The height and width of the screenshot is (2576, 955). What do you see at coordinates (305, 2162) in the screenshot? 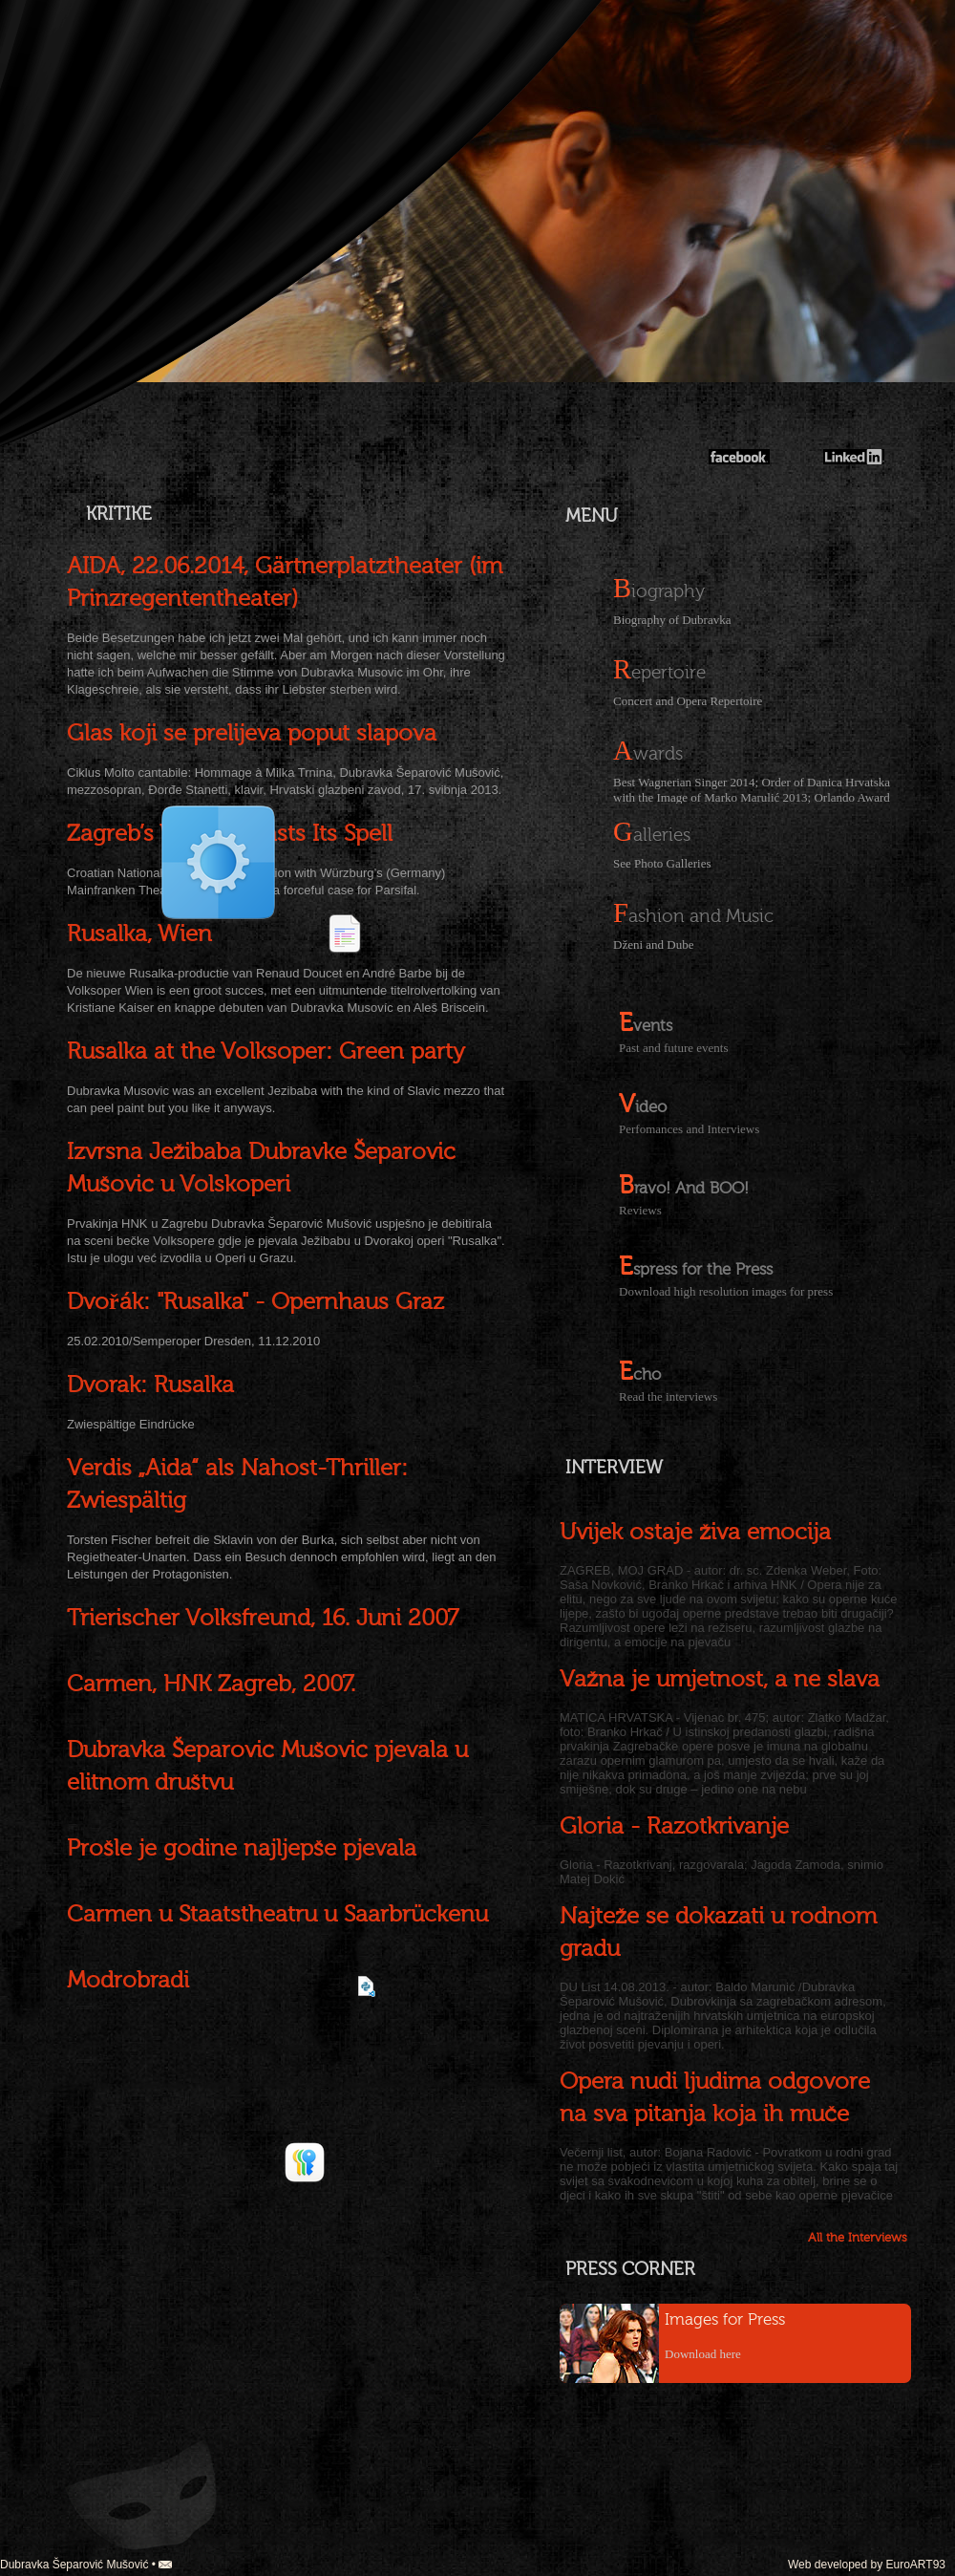
I see `open the passwords app to manage saved credentials` at bounding box center [305, 2162].